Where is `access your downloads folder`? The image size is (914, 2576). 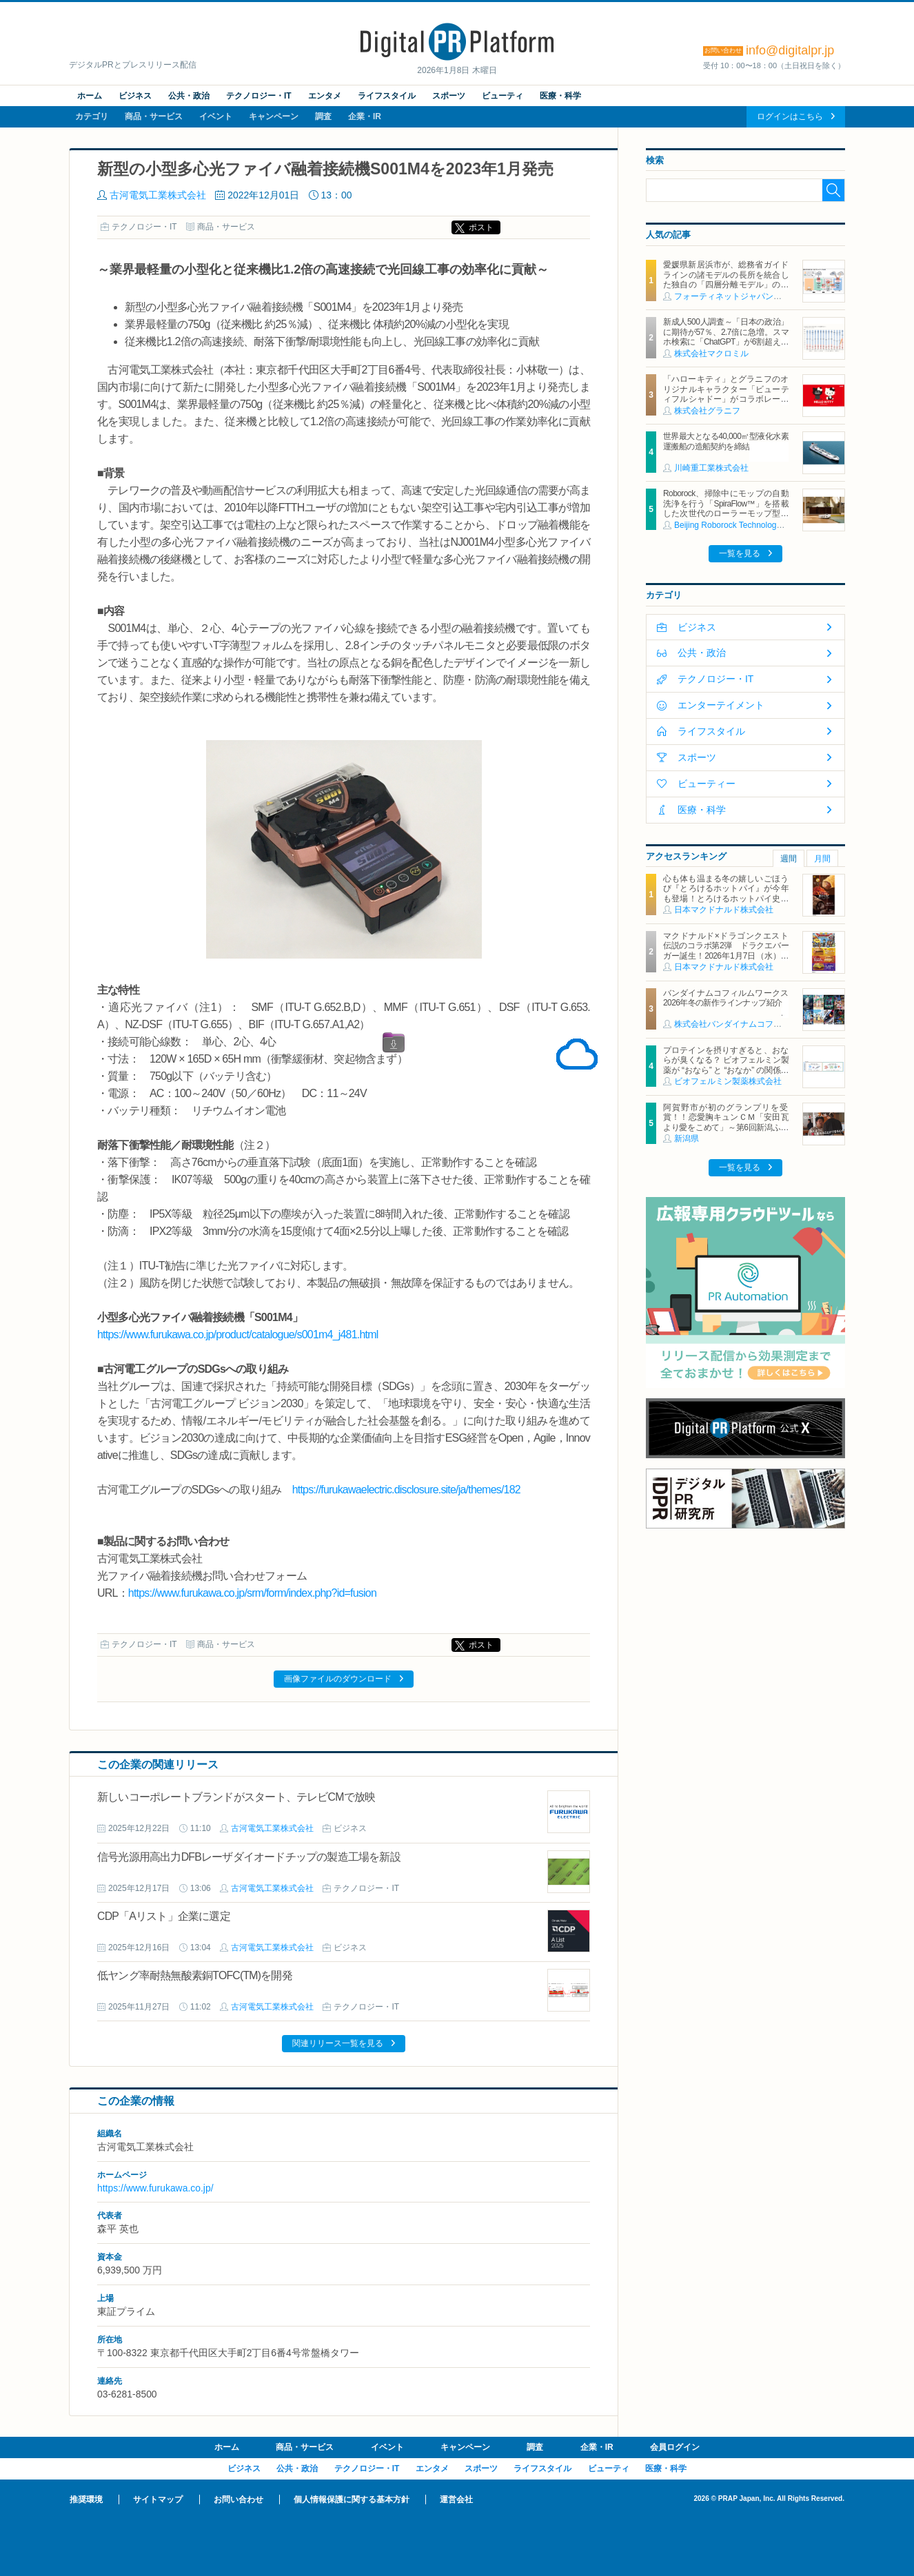
access your downloads folder is located at coordinates (394, 1042).